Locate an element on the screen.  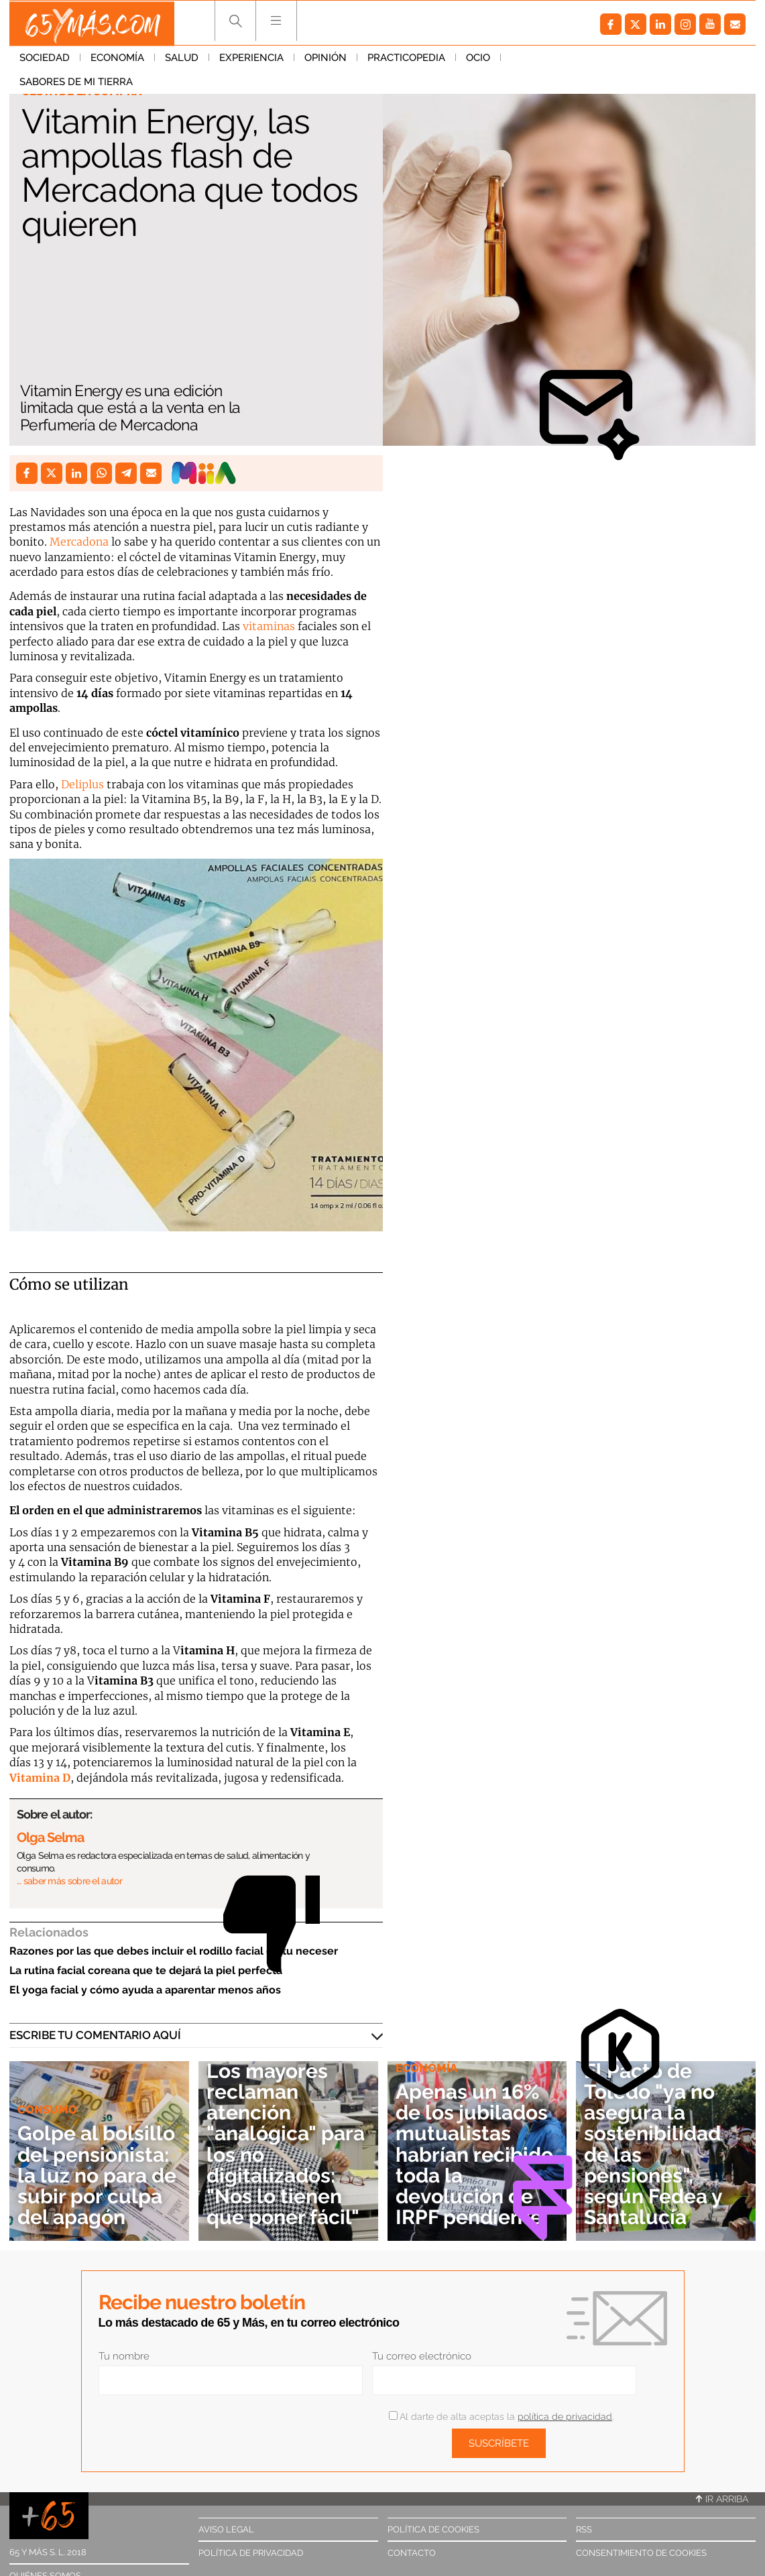
dislike or downvote content is located at coordinates (272, 1924).